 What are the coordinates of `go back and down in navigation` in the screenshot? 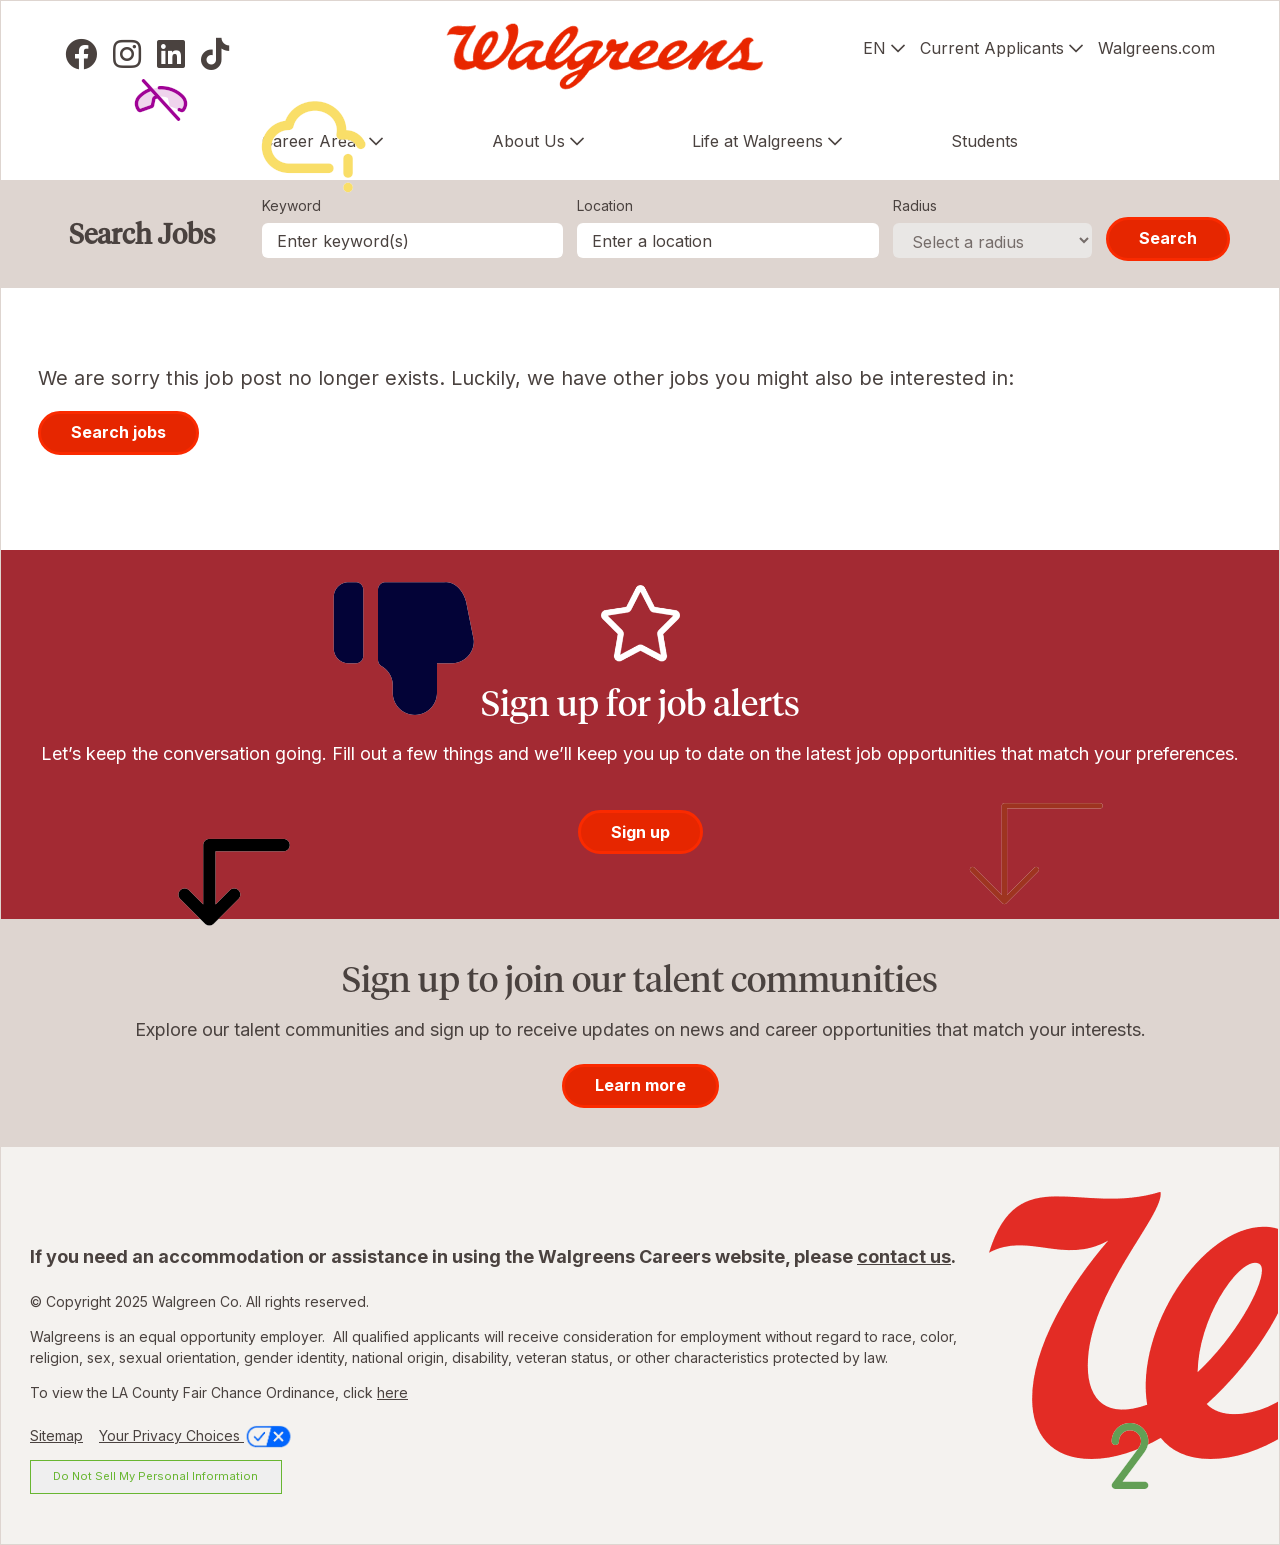 It's located at (1031, 843).